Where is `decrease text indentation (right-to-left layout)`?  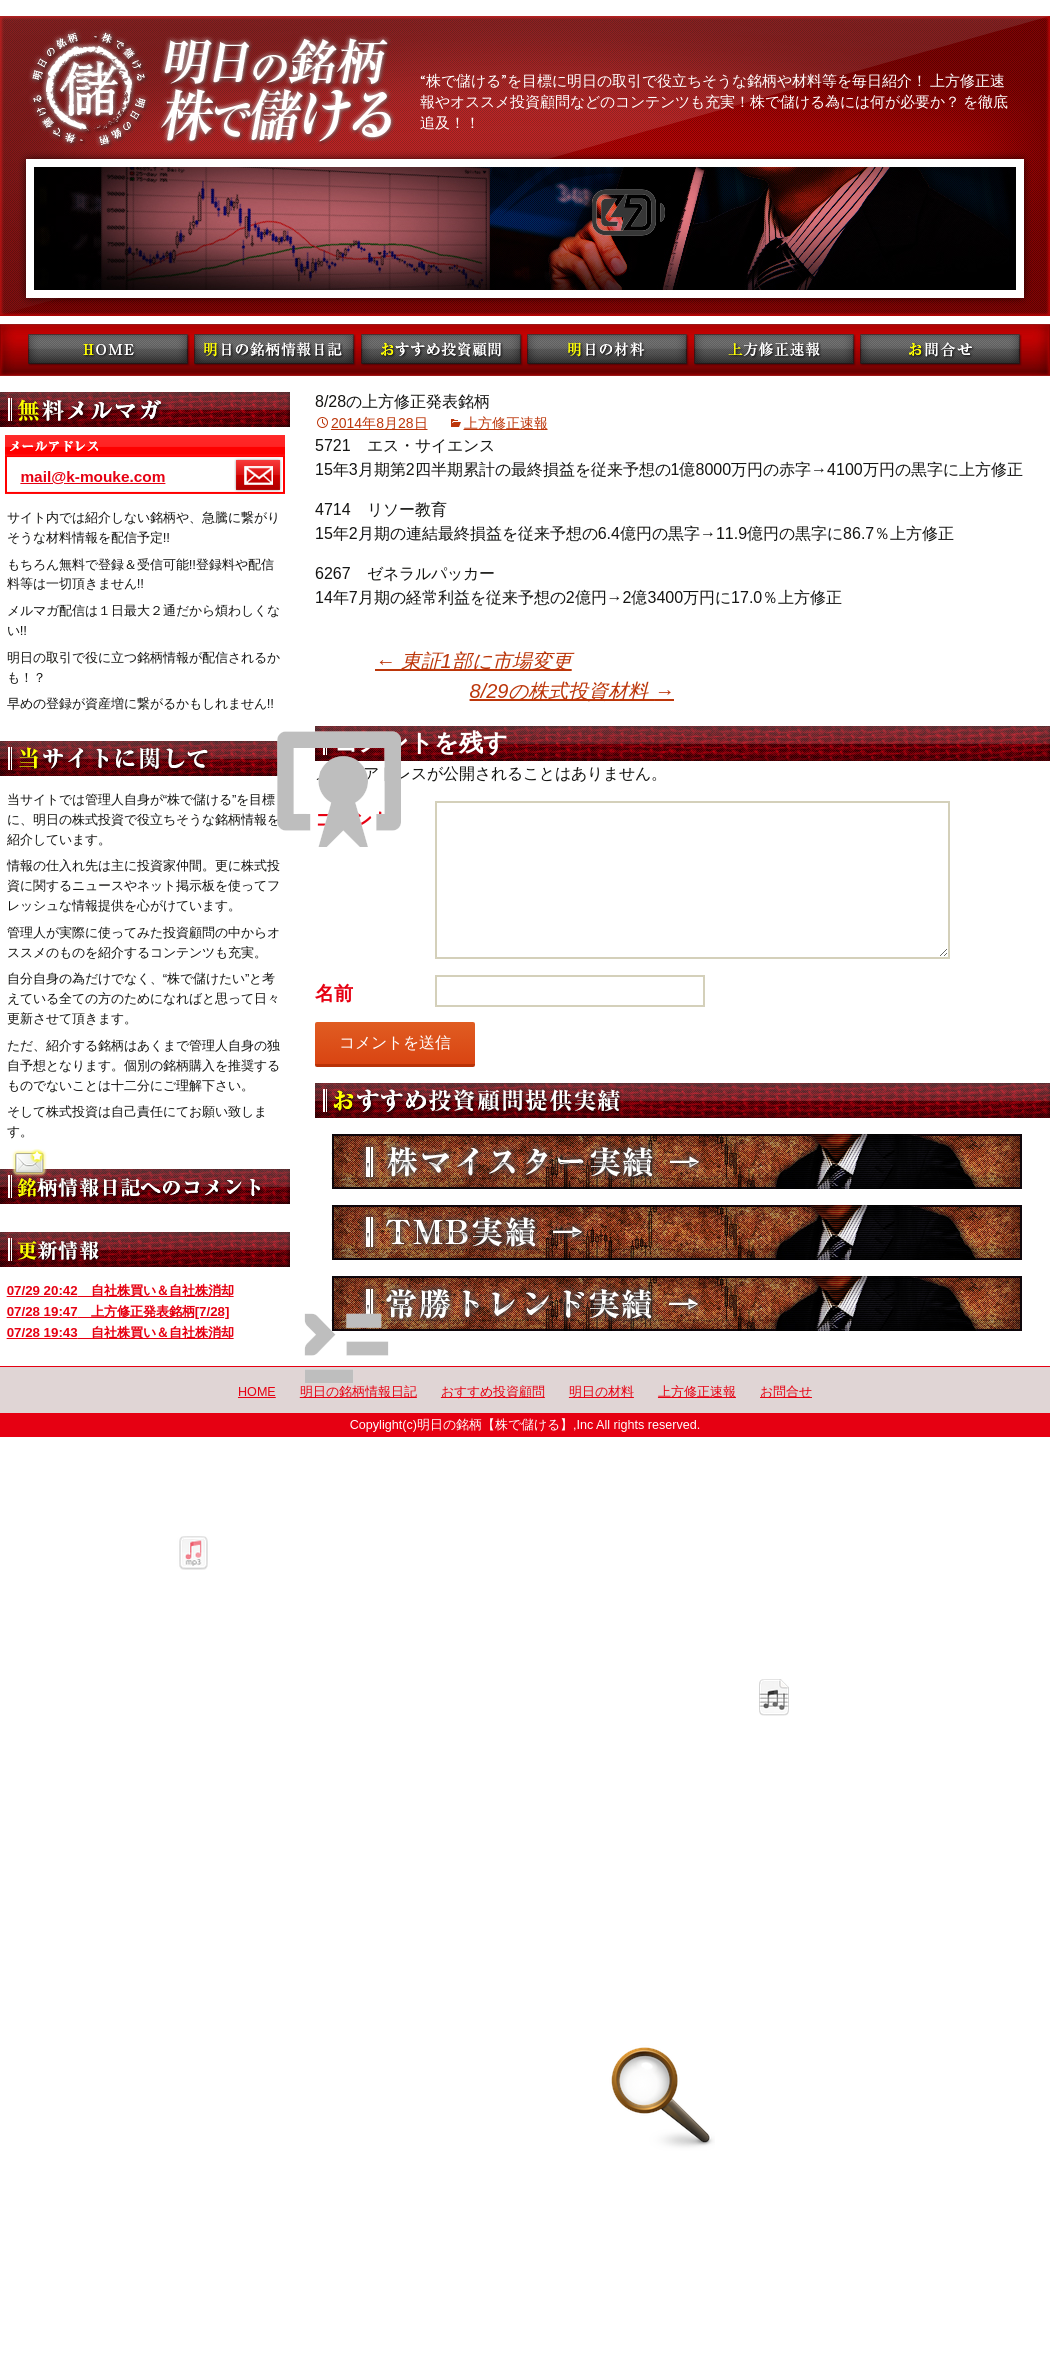 decrease text indentation (right-to-left layout) is located at coordinates (346, 1348).